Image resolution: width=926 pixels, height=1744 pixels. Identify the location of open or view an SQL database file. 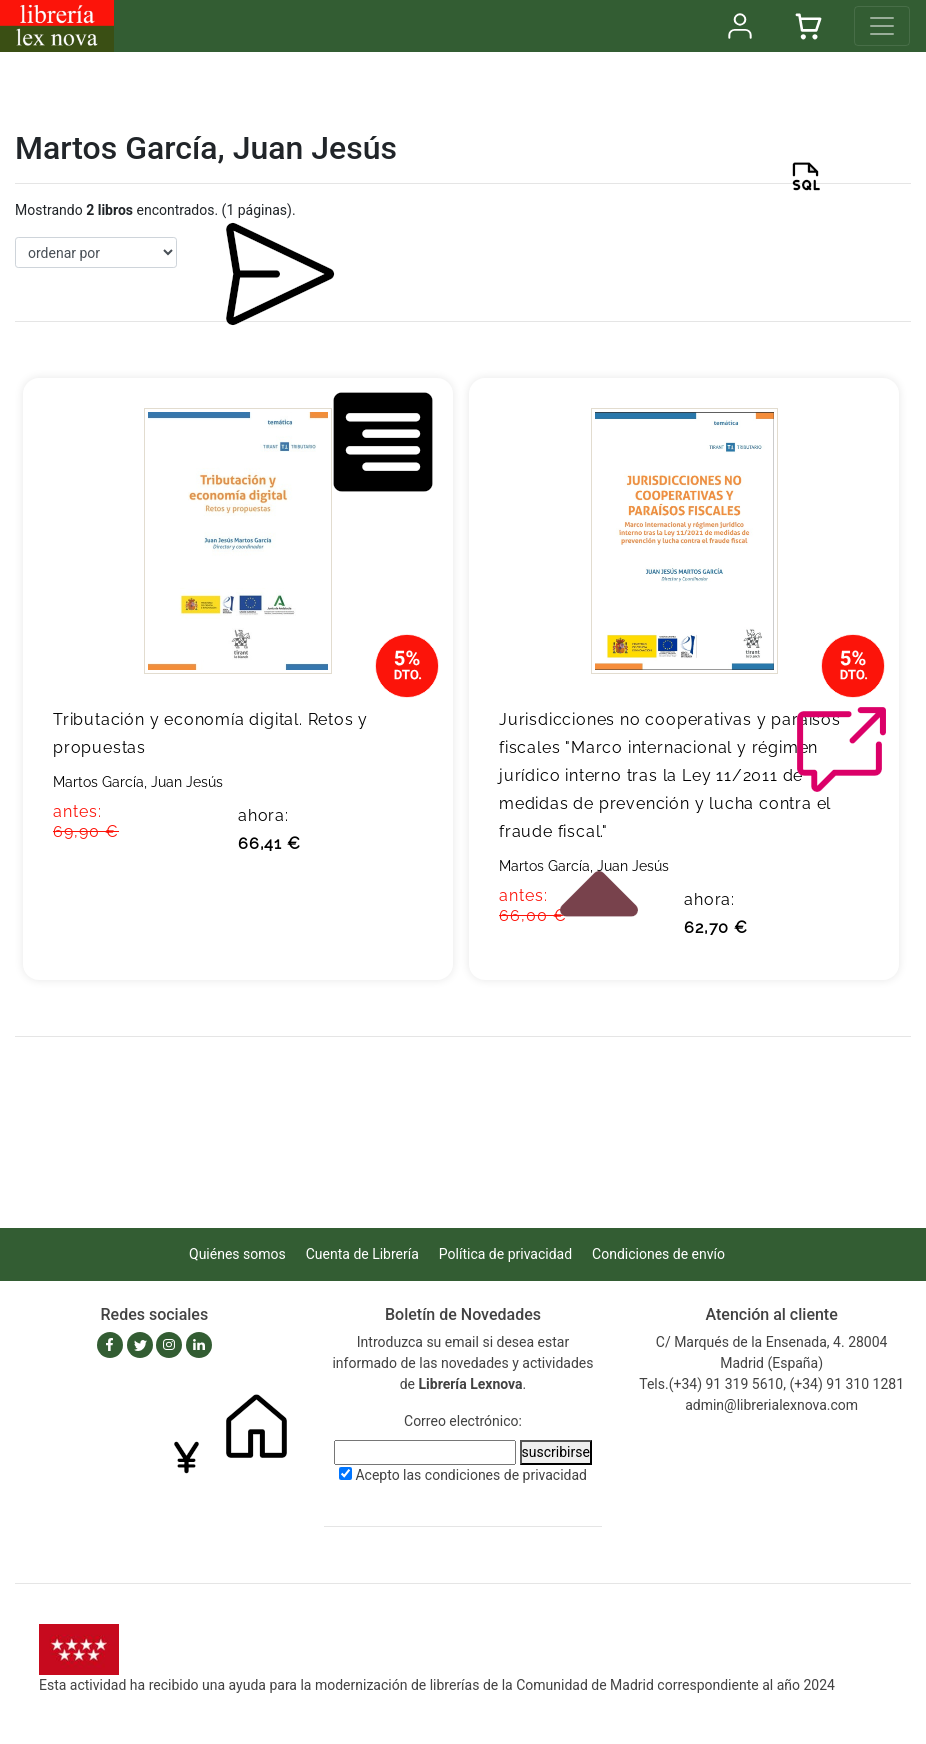
(805, 177).